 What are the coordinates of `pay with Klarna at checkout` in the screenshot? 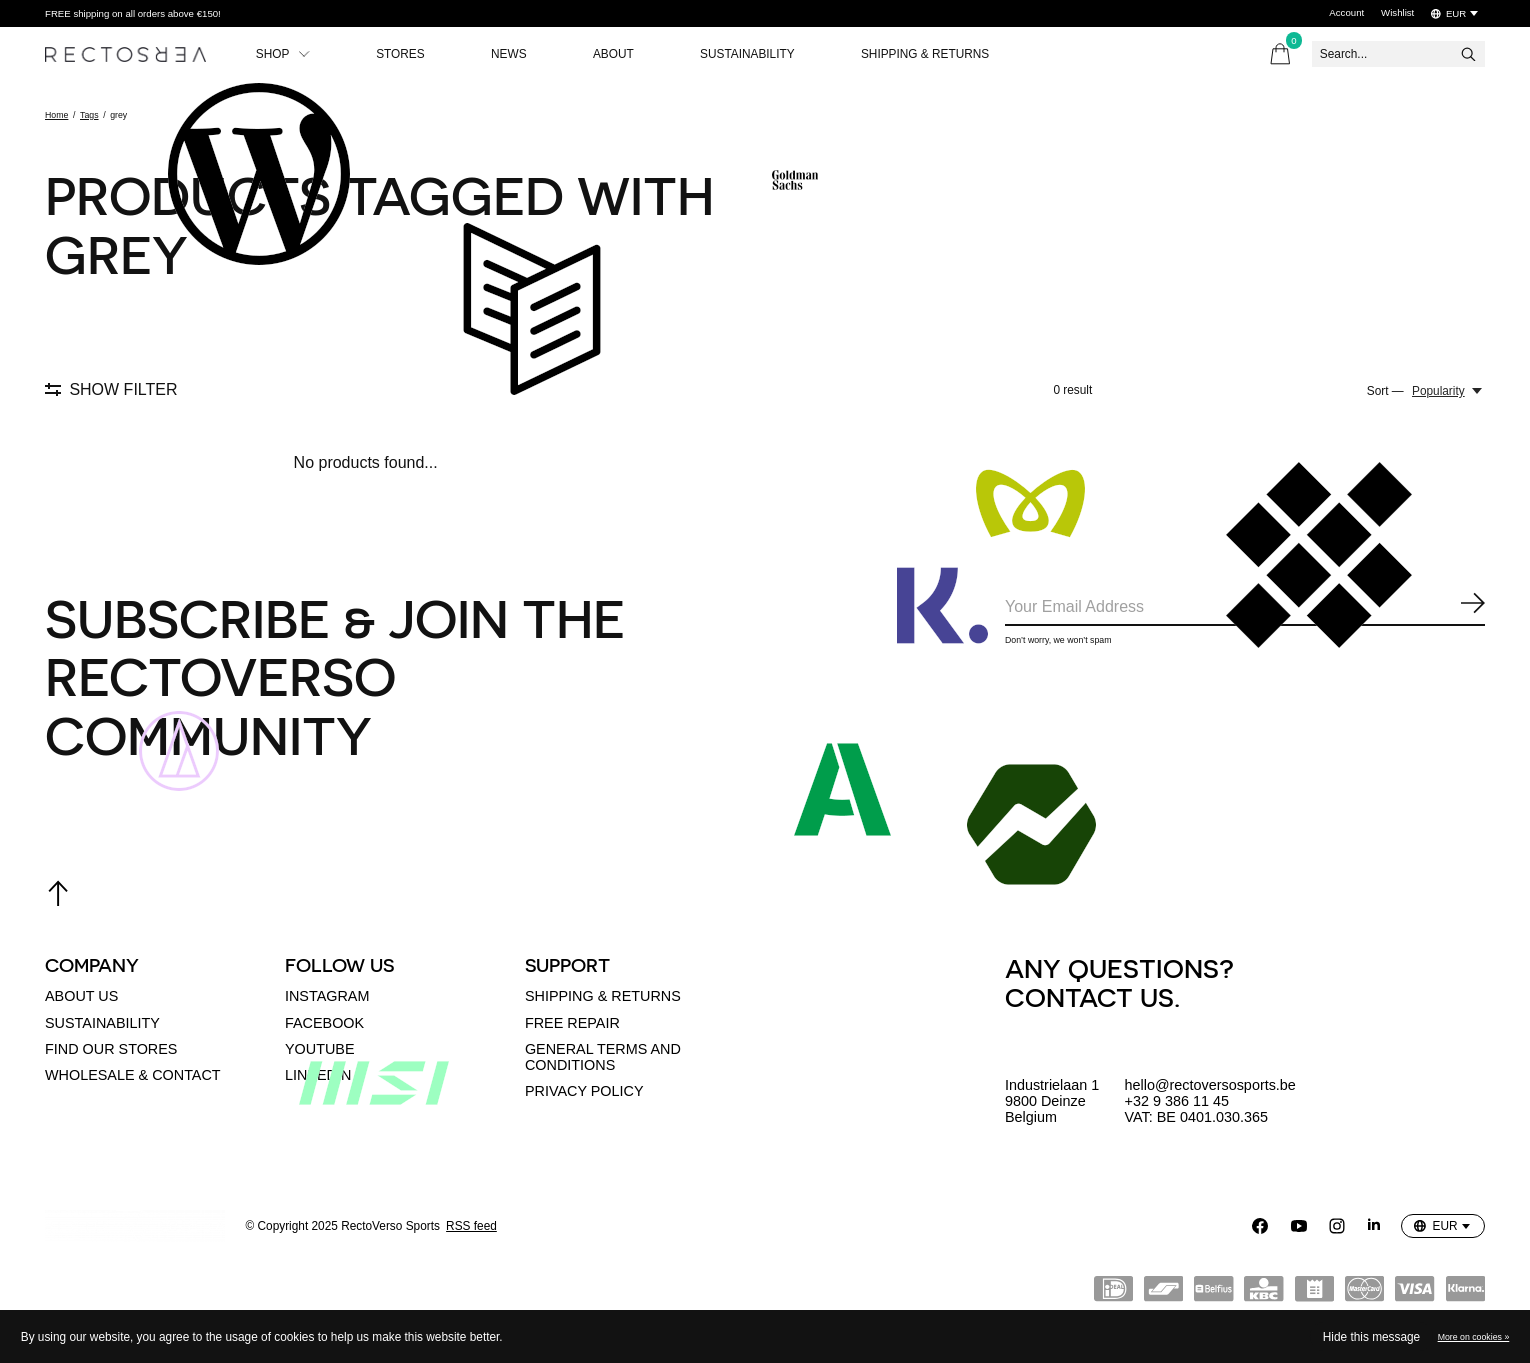 It's located at (942, 605).